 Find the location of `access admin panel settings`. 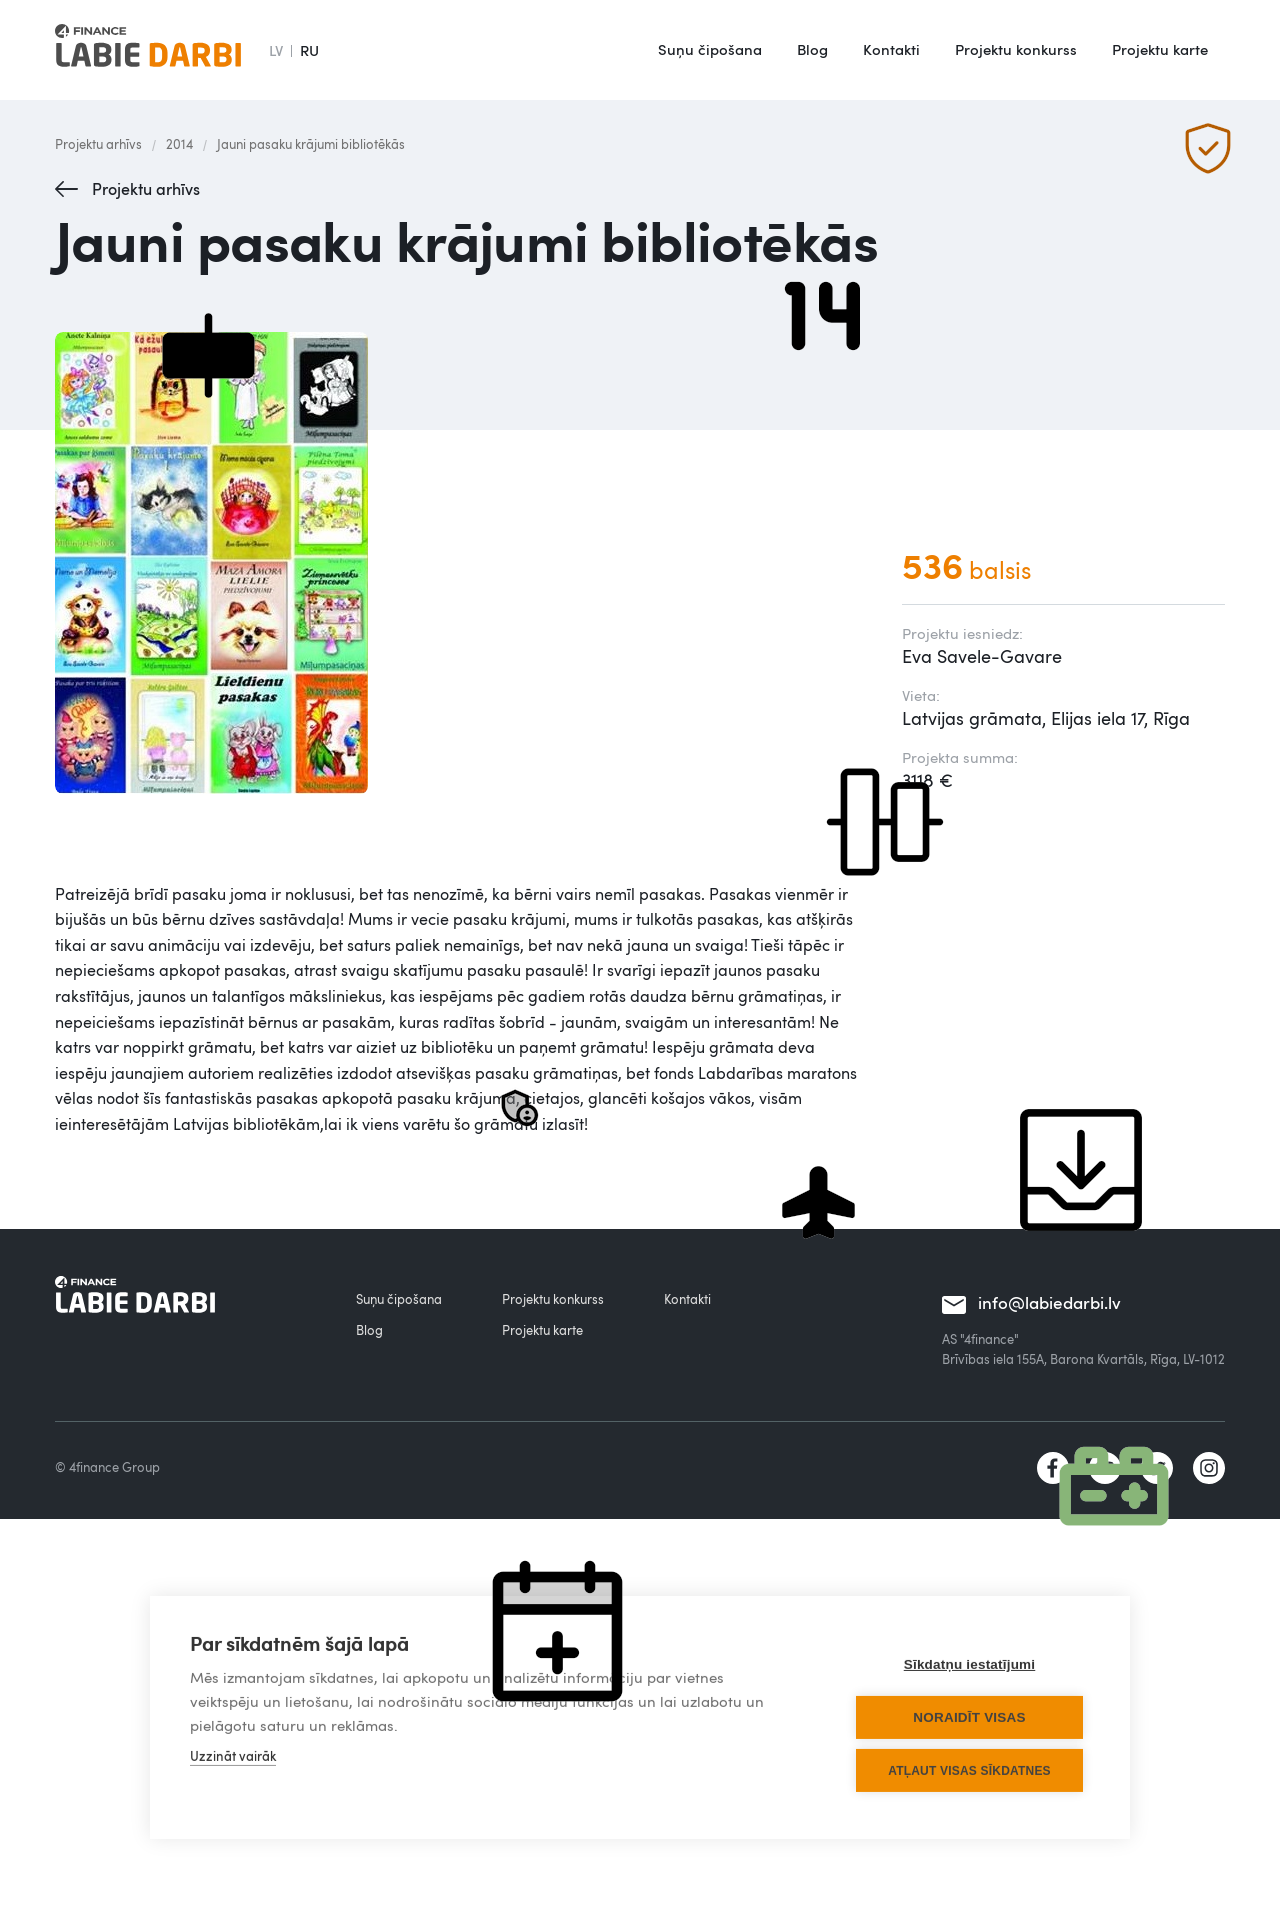

access admin panel settings is located at coordinates (518, 1106).